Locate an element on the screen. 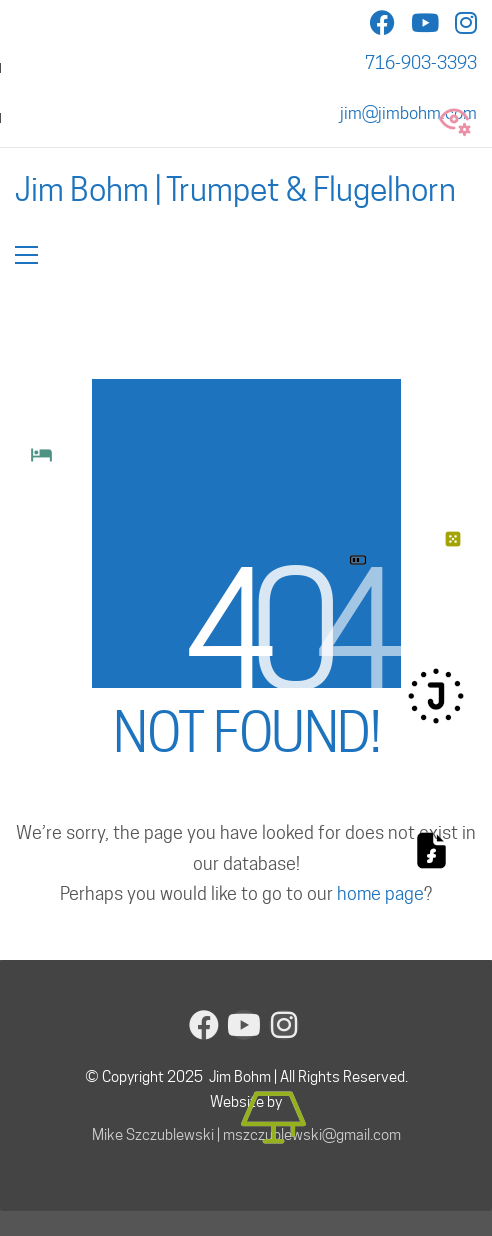 The height and width of the screenshot is (1236, 492). manage visibility settings is located at coordinates (454, 119).